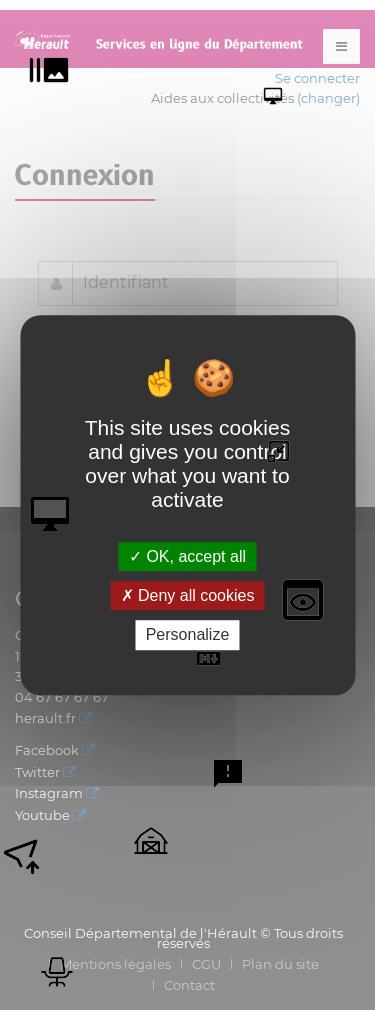 The height and width of the screenshot is (1010, 375). Describe the element at coordinates (303, 600) in the screenshot. I see `preview file or document before opening` at that location.